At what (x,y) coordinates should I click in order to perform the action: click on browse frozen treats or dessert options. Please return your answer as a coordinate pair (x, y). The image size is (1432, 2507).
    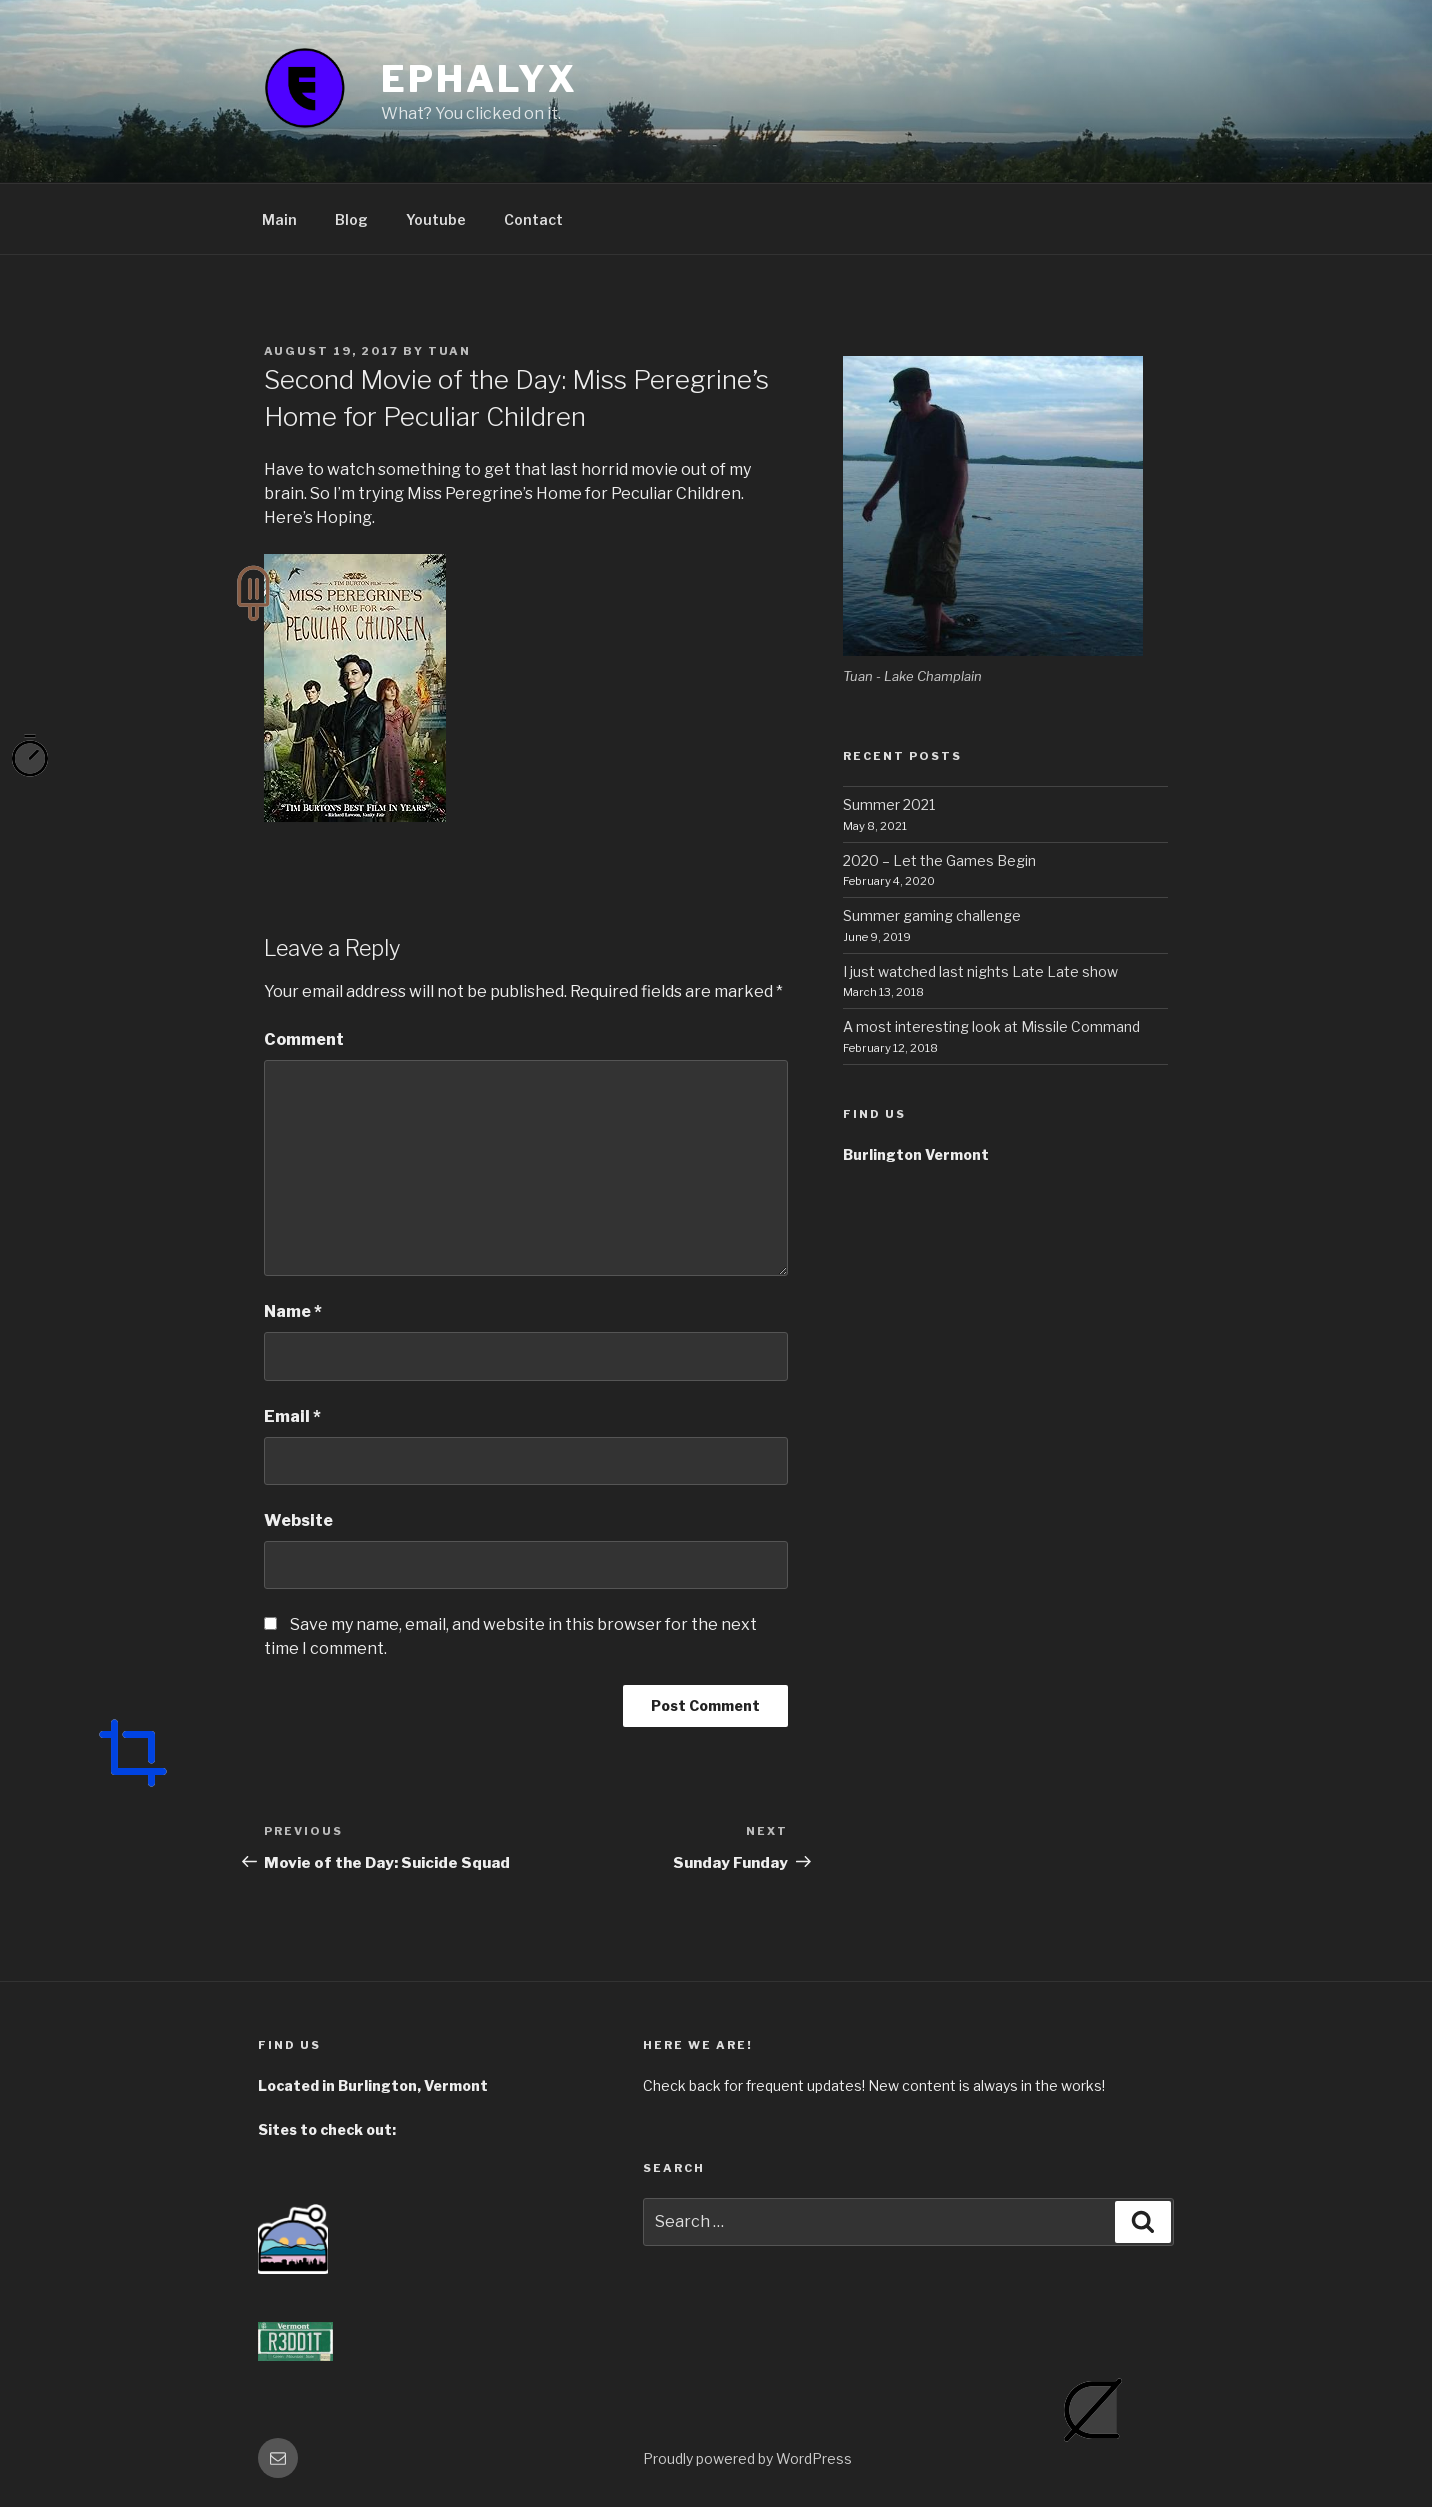
    Looking at the image, I should click on (253, 592).